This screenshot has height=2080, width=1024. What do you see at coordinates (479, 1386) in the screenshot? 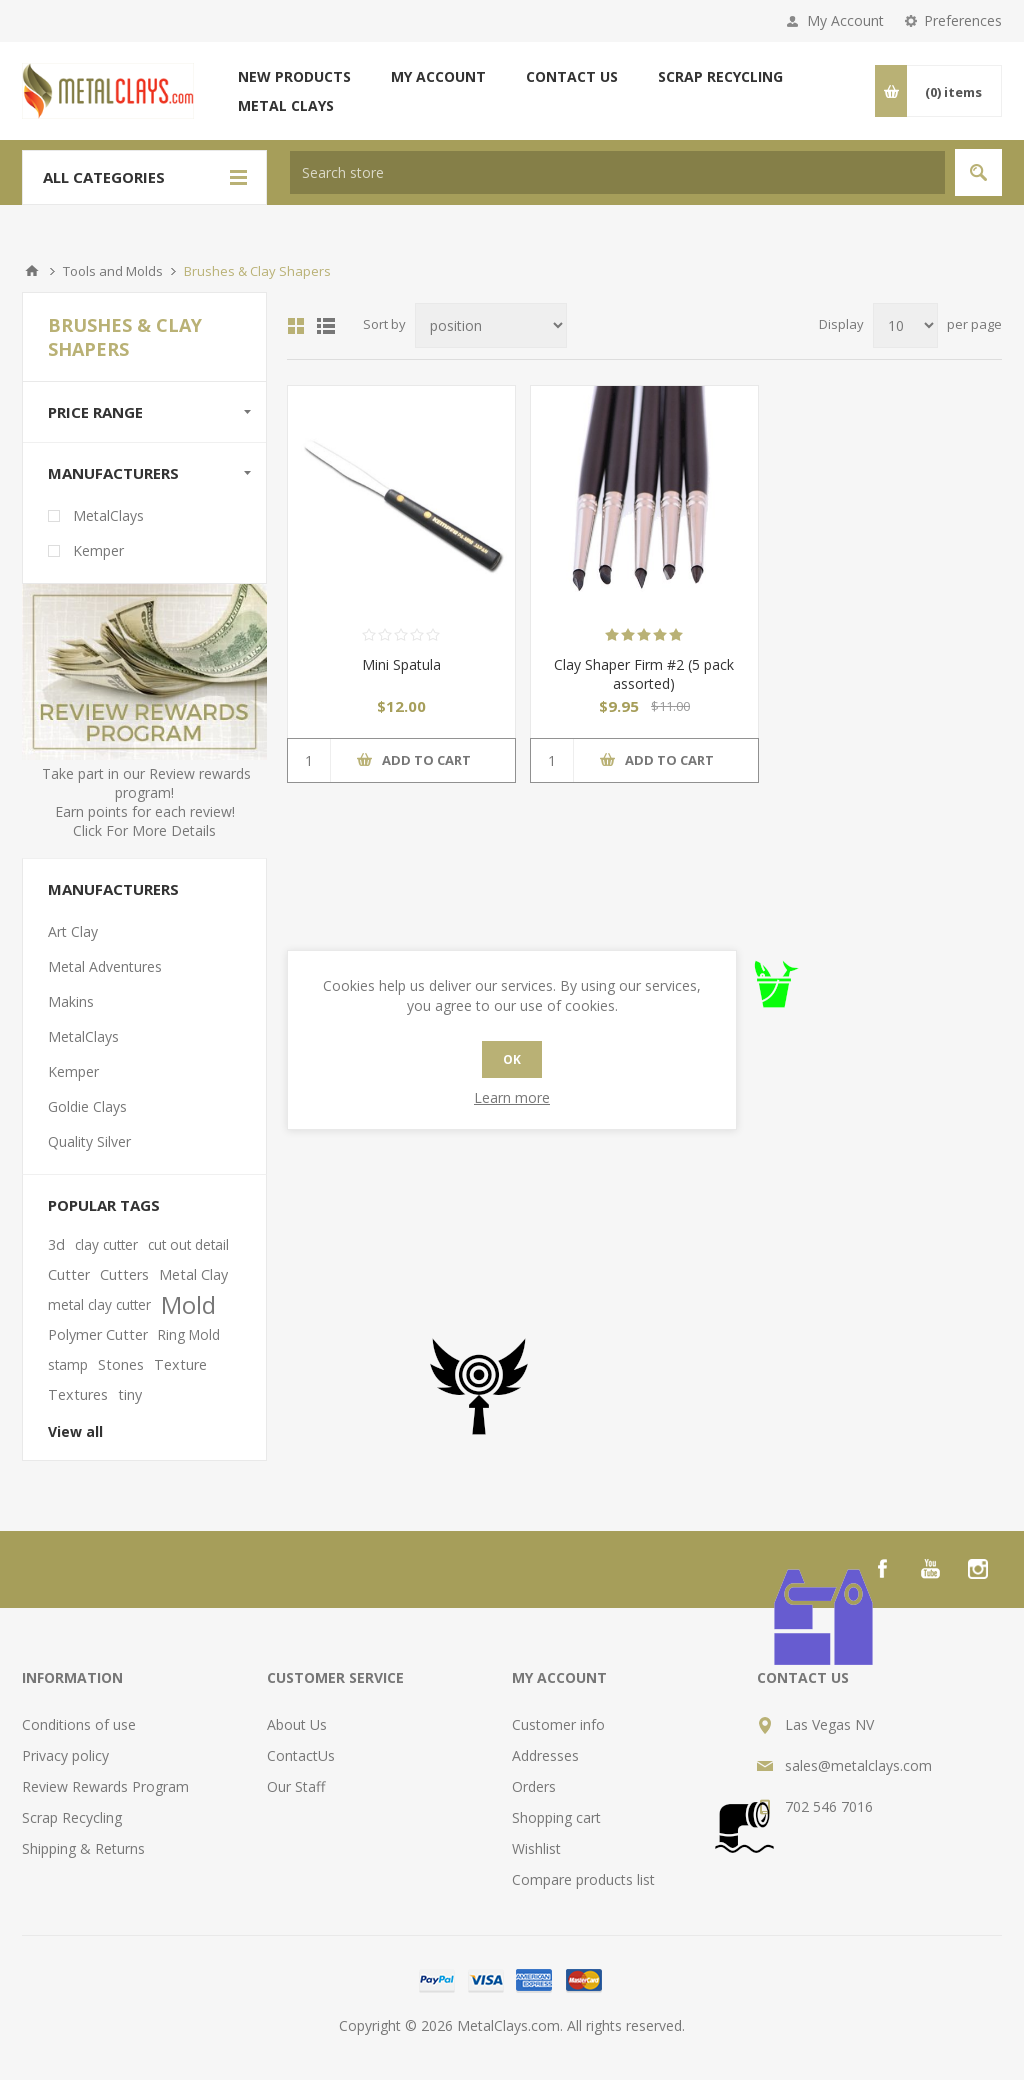
I see `track a moving objective or target` at bounding box center [479, 1386].